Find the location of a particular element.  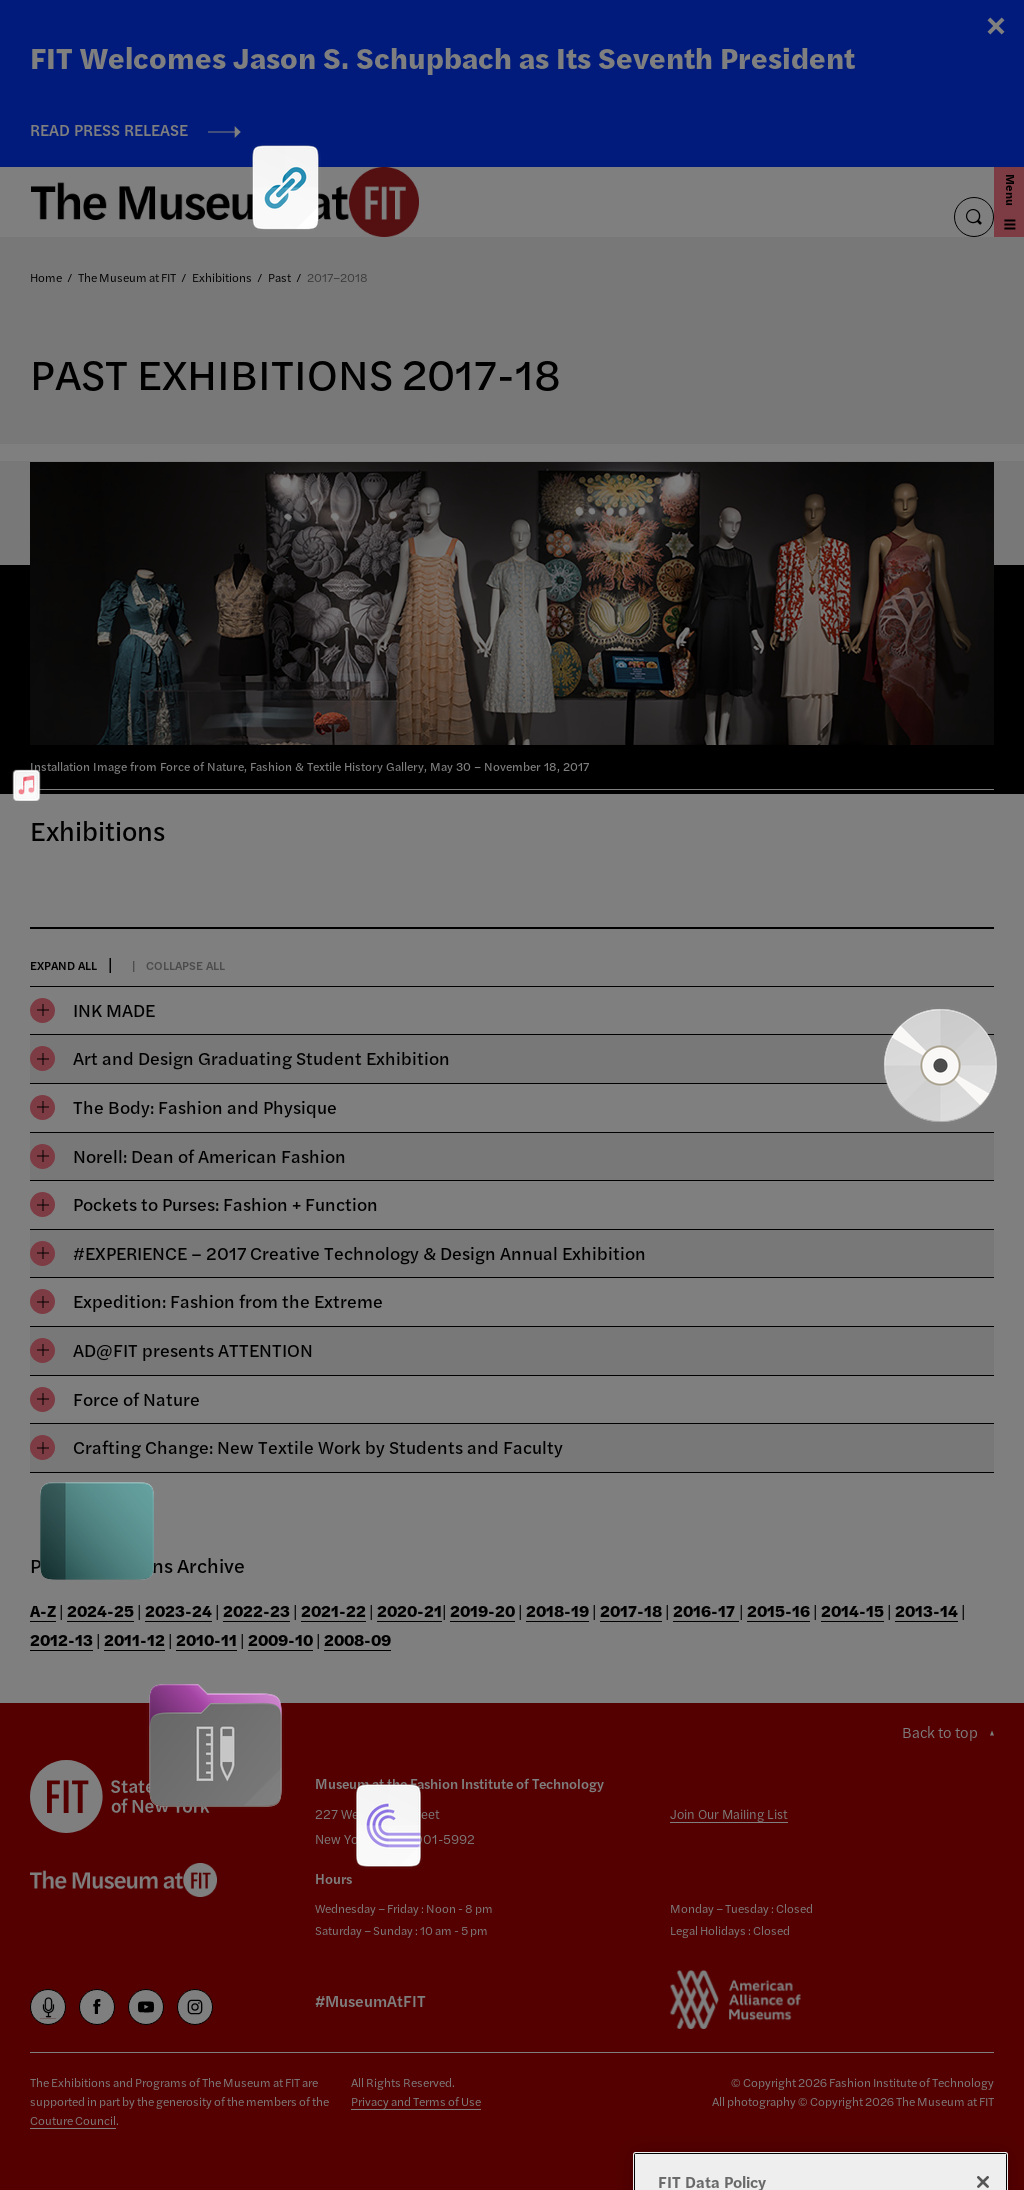

a bittorrent torrent file is located at coordinates (388, 1825).